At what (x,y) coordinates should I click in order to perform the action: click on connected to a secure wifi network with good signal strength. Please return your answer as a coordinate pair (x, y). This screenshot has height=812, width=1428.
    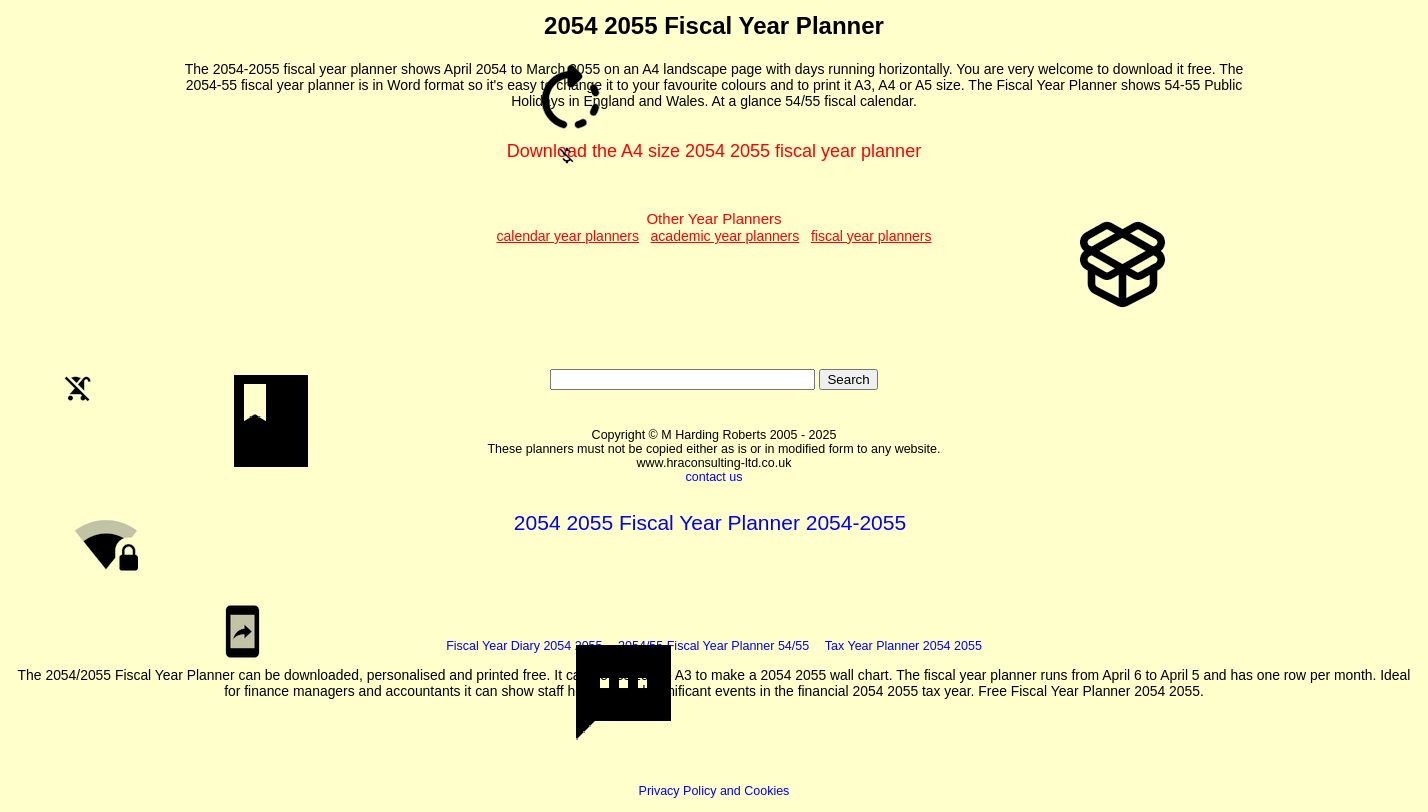
    Looking at the image, I should click on (106, 544).